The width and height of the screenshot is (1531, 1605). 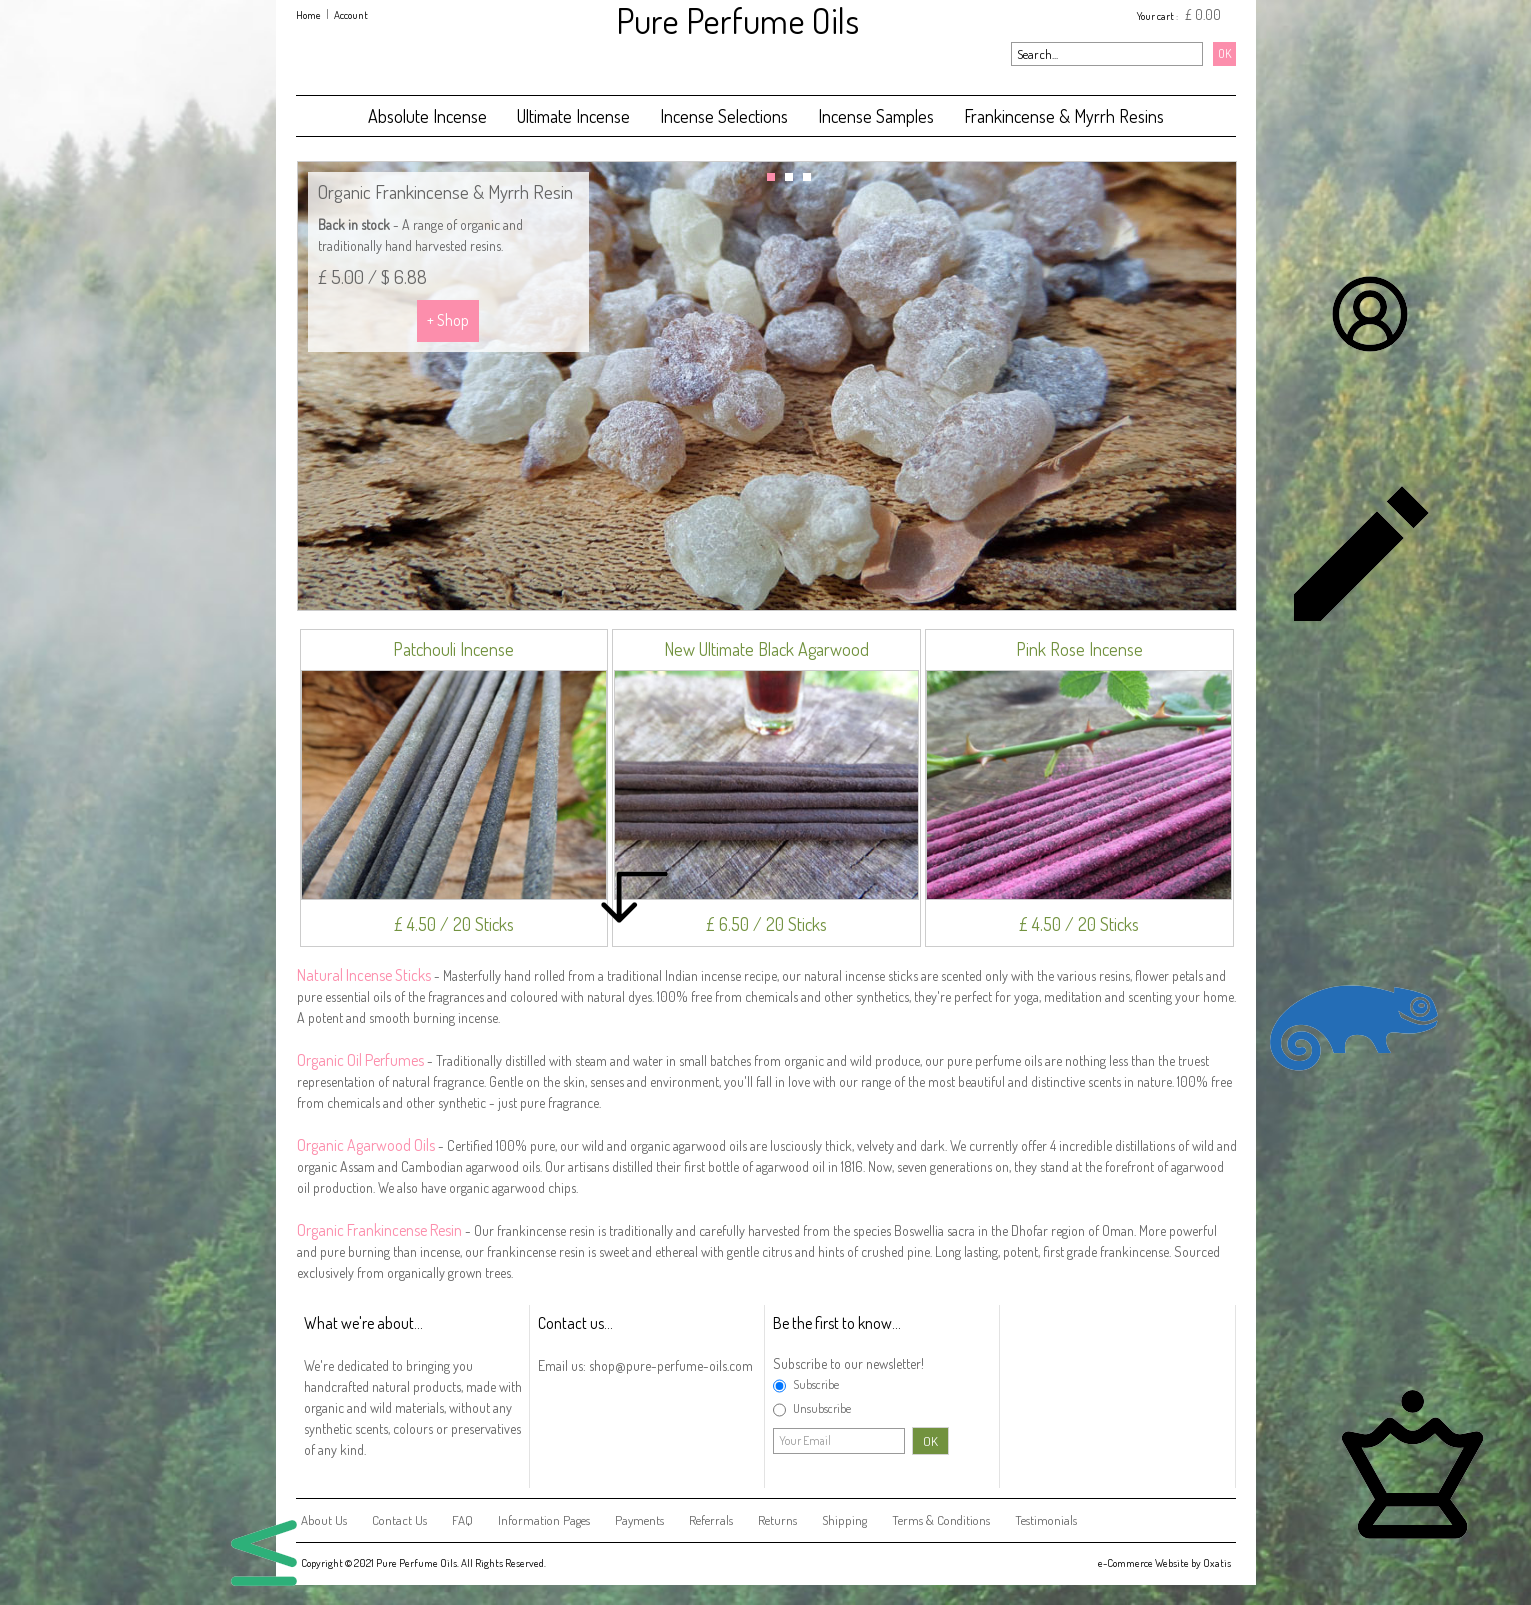 I want to click on less than or equal to comparison operator, so click(x=264, y=1553).